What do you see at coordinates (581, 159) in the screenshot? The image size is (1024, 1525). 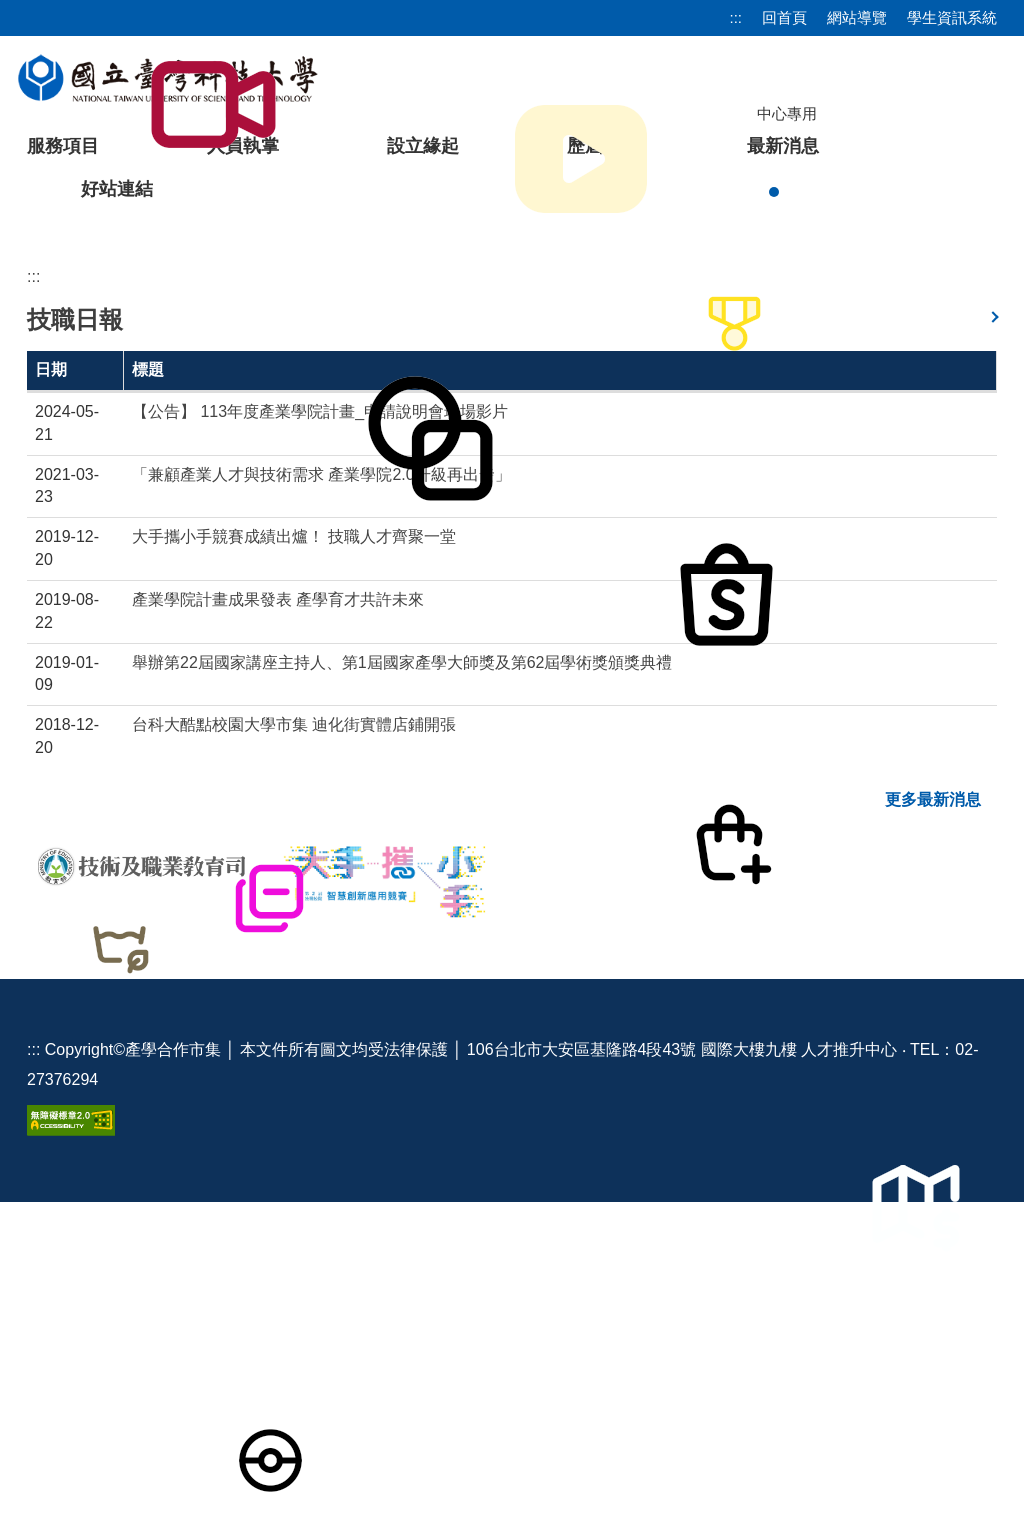 I see `open YouTube` at bounding box center [581, 159].